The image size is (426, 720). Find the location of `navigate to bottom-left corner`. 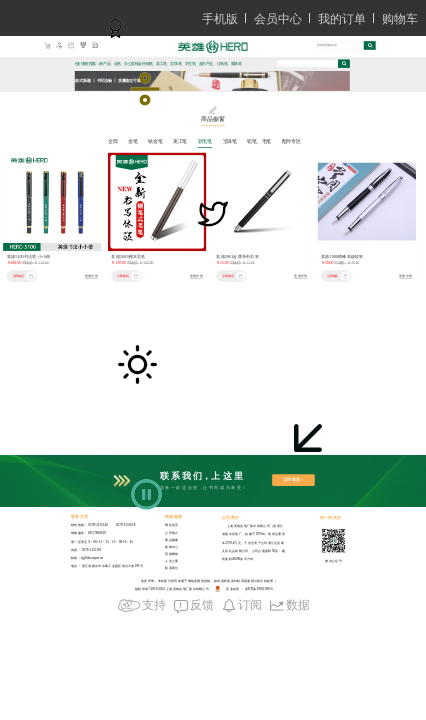

navigate to bottom-left corner is located at coordinates (308, 438).